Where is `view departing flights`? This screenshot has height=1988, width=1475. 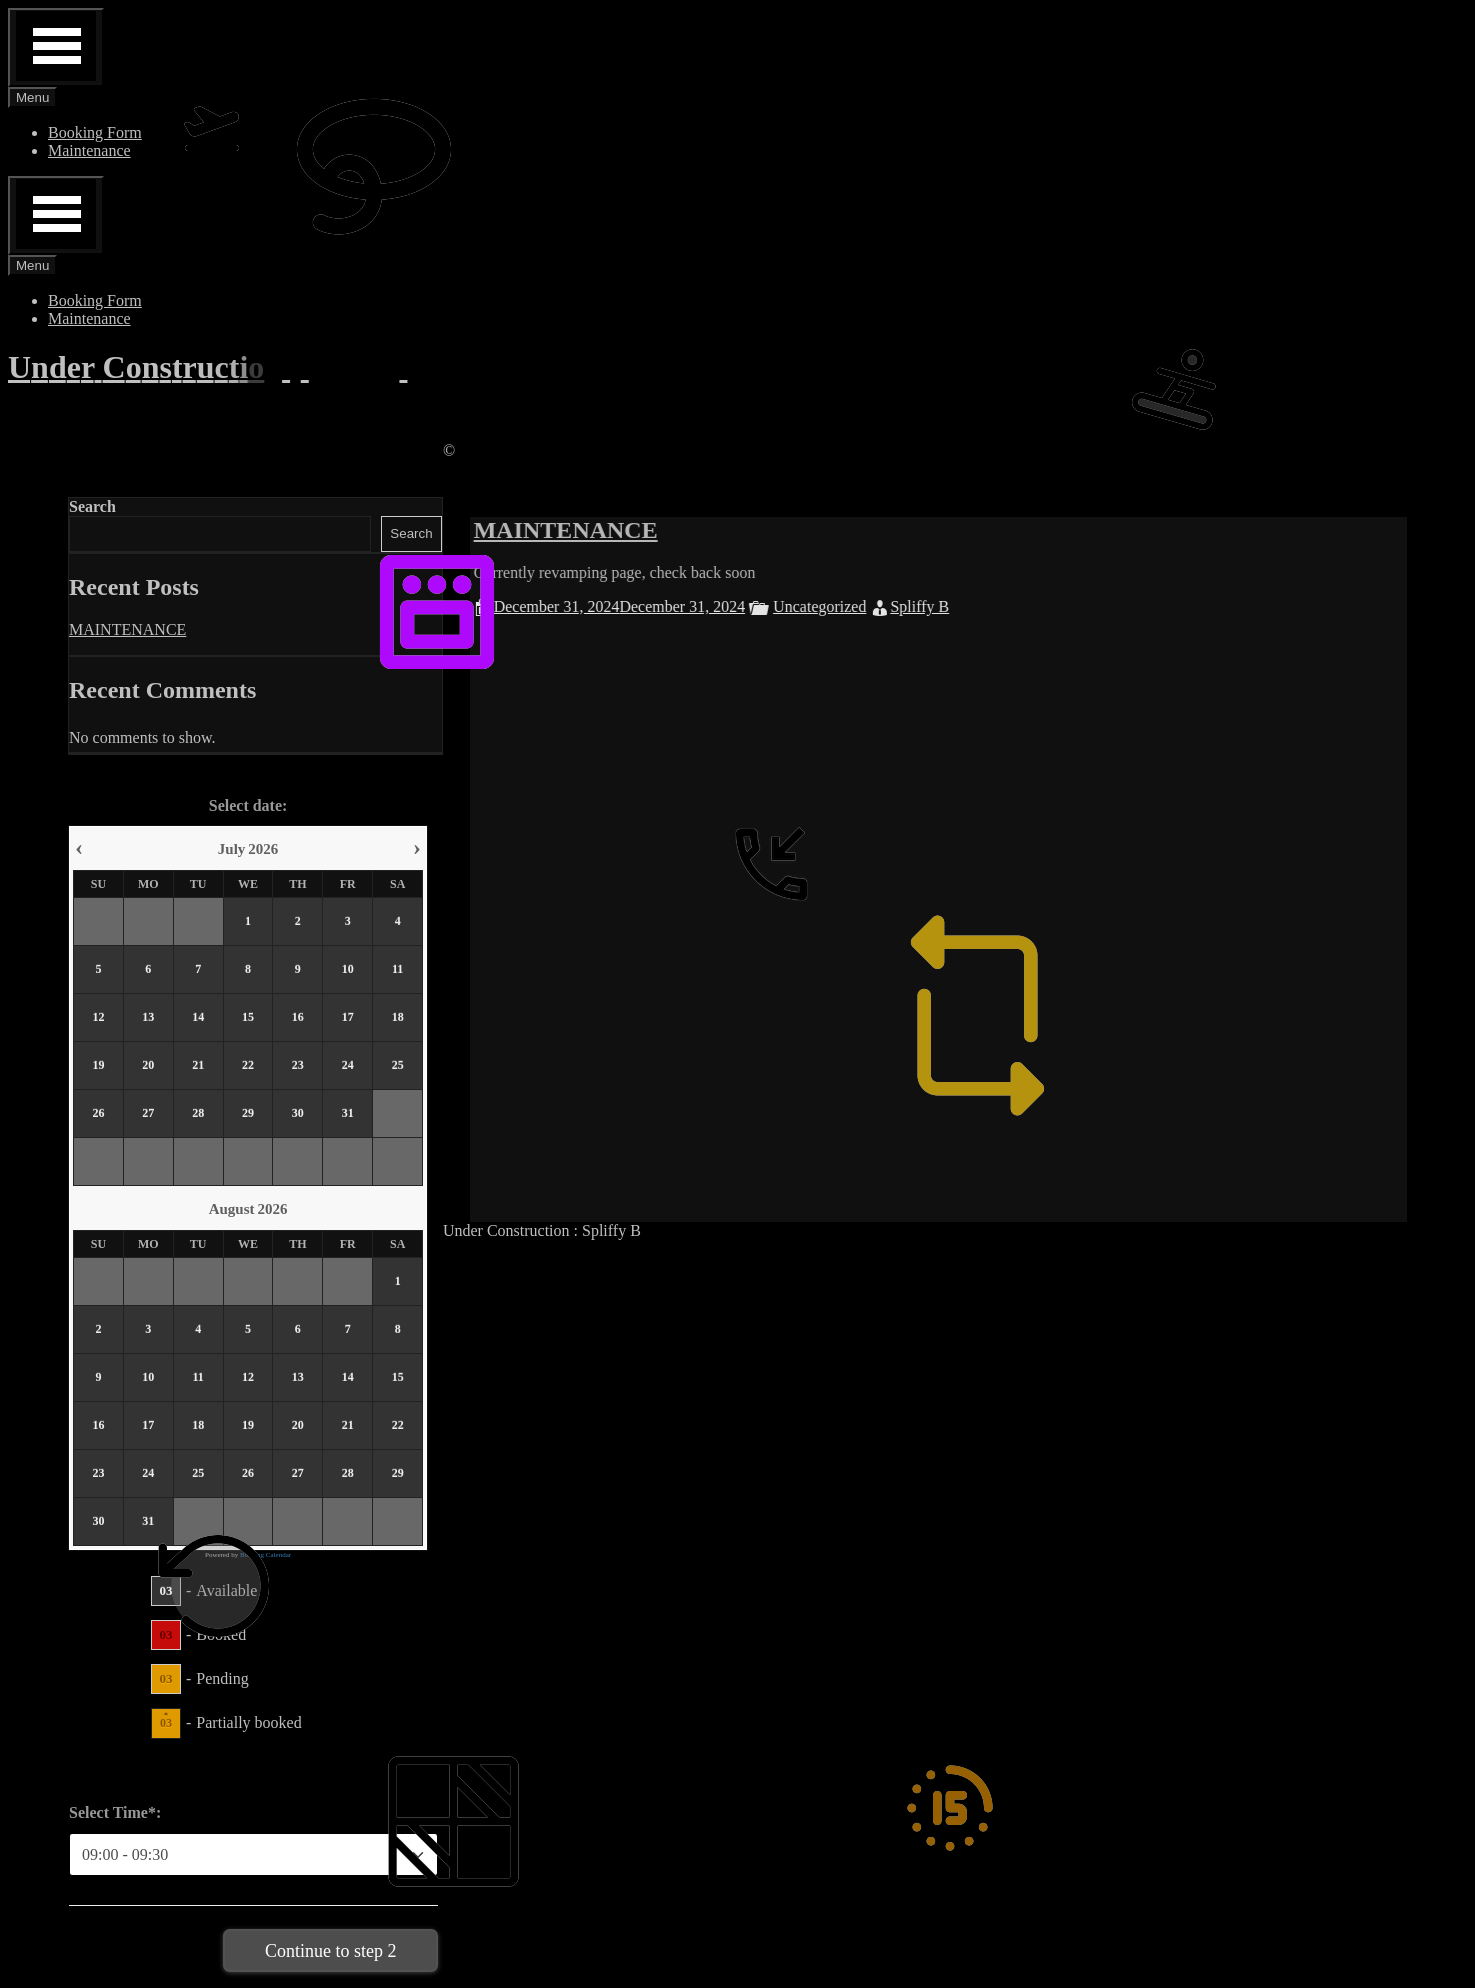
view departing flights is located at coordinates (212, 127).